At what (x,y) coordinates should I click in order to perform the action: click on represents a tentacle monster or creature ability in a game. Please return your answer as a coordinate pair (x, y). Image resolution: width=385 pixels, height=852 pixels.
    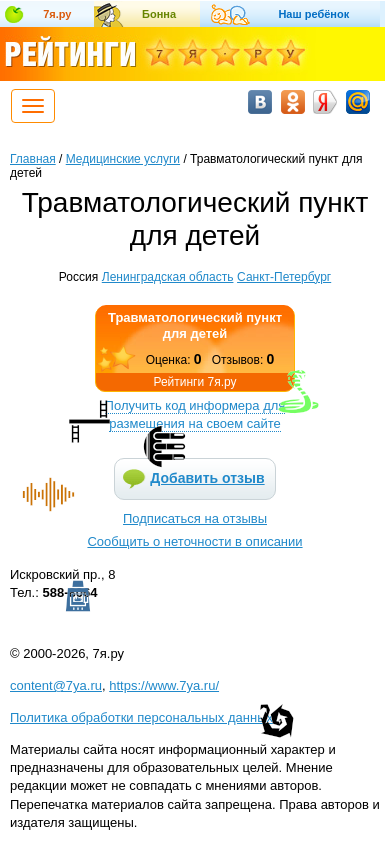
    Looking at the image, I should click on (277, 721).